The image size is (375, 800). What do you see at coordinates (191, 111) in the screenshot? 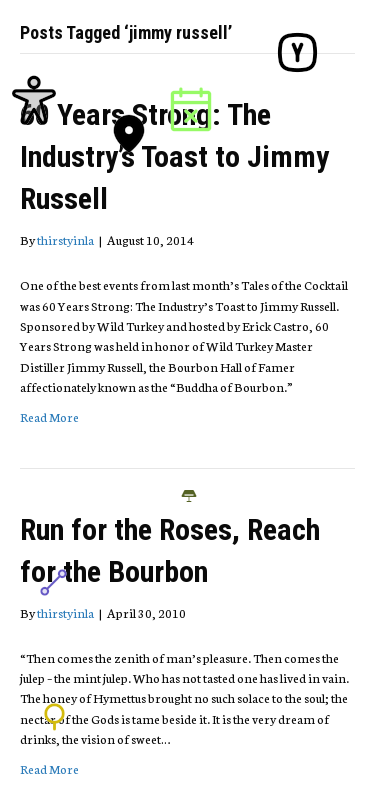
I see `cancel or delete a scheduled event` at bounding box center [191, 111].